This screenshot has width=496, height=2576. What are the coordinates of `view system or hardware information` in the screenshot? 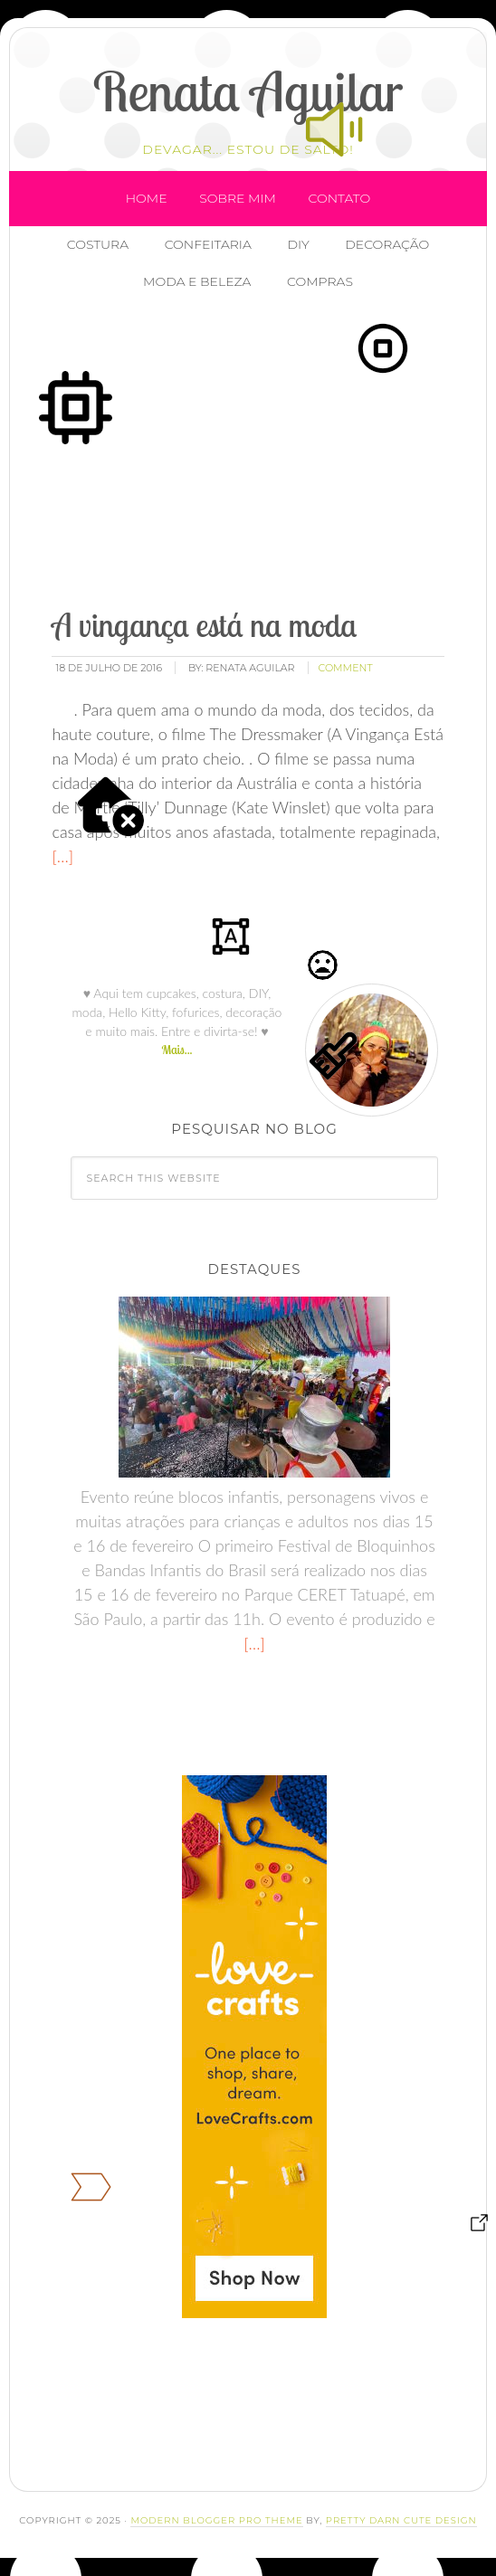 It's located at (75, 407).